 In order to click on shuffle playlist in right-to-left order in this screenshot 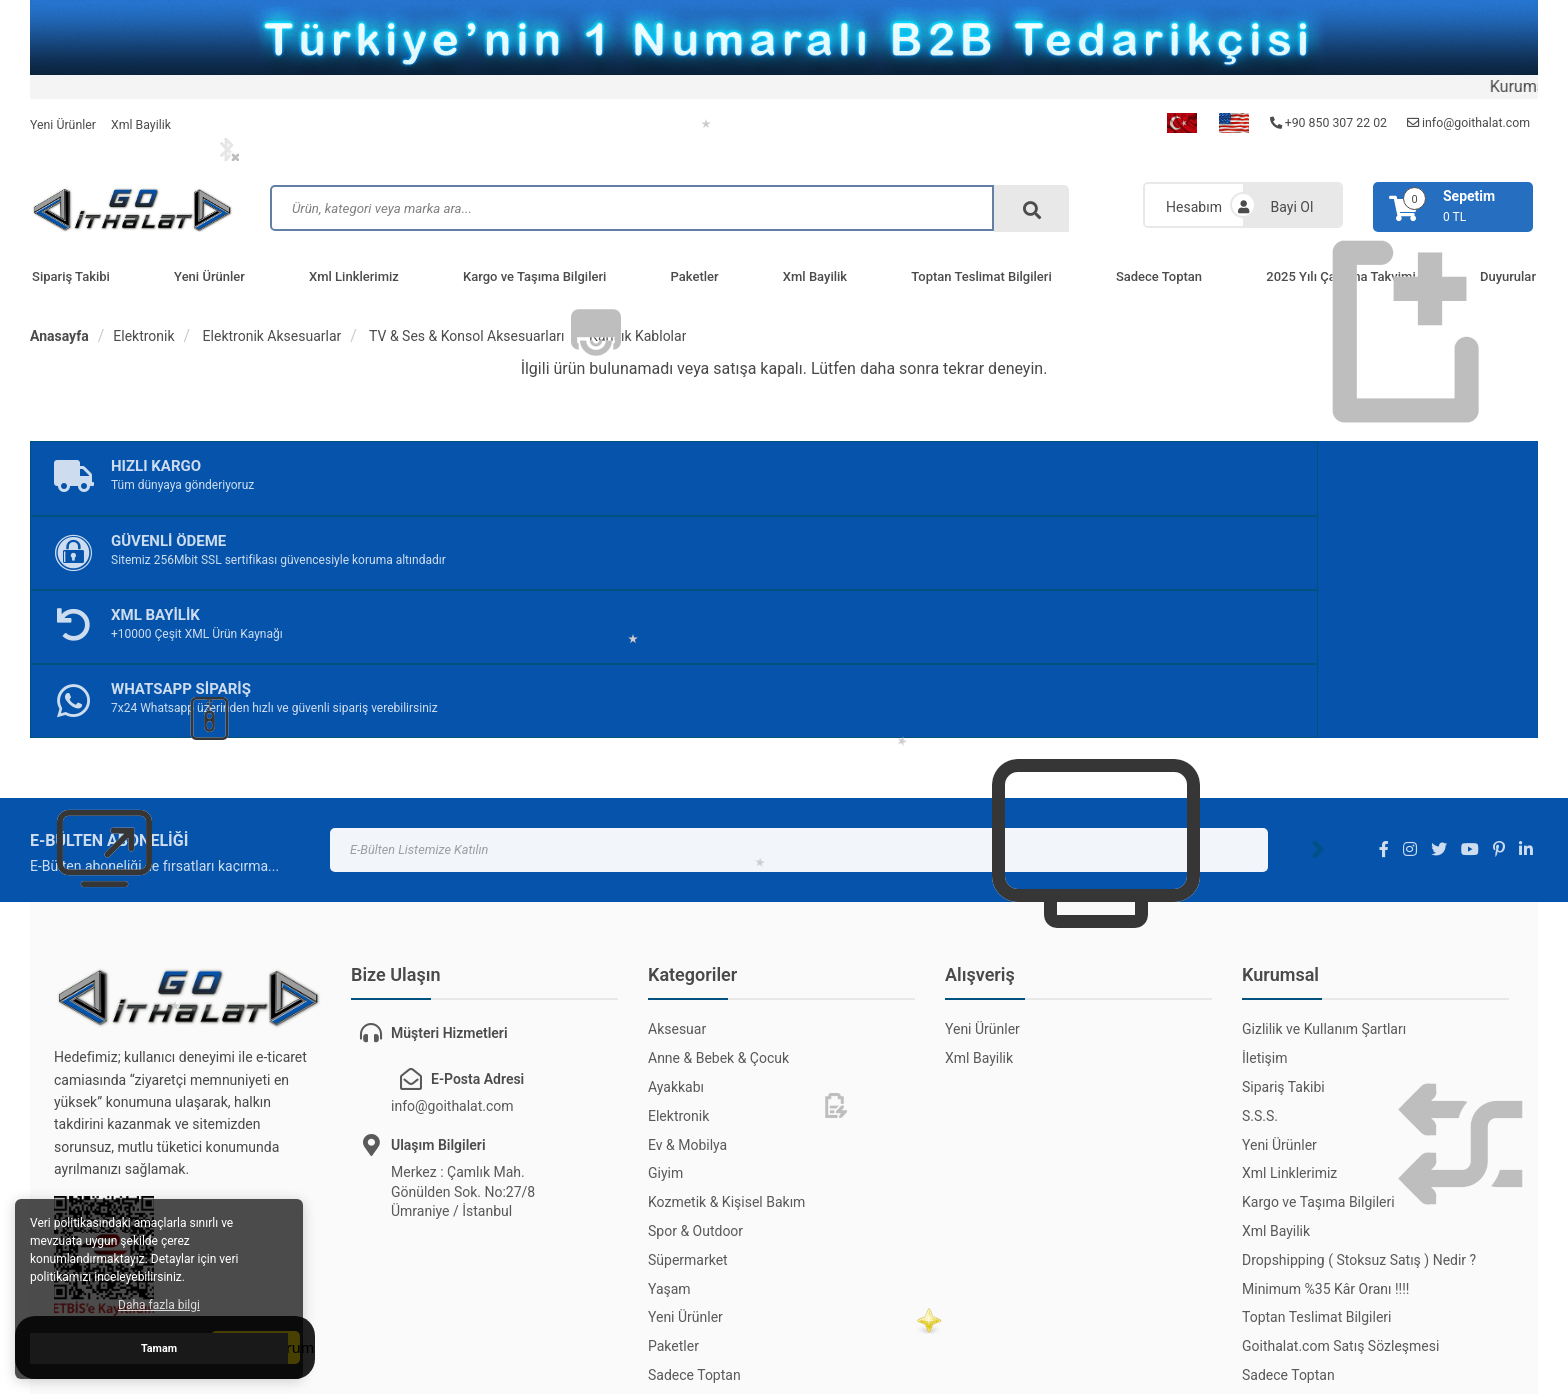, I will do `click(1462, 1144)`.